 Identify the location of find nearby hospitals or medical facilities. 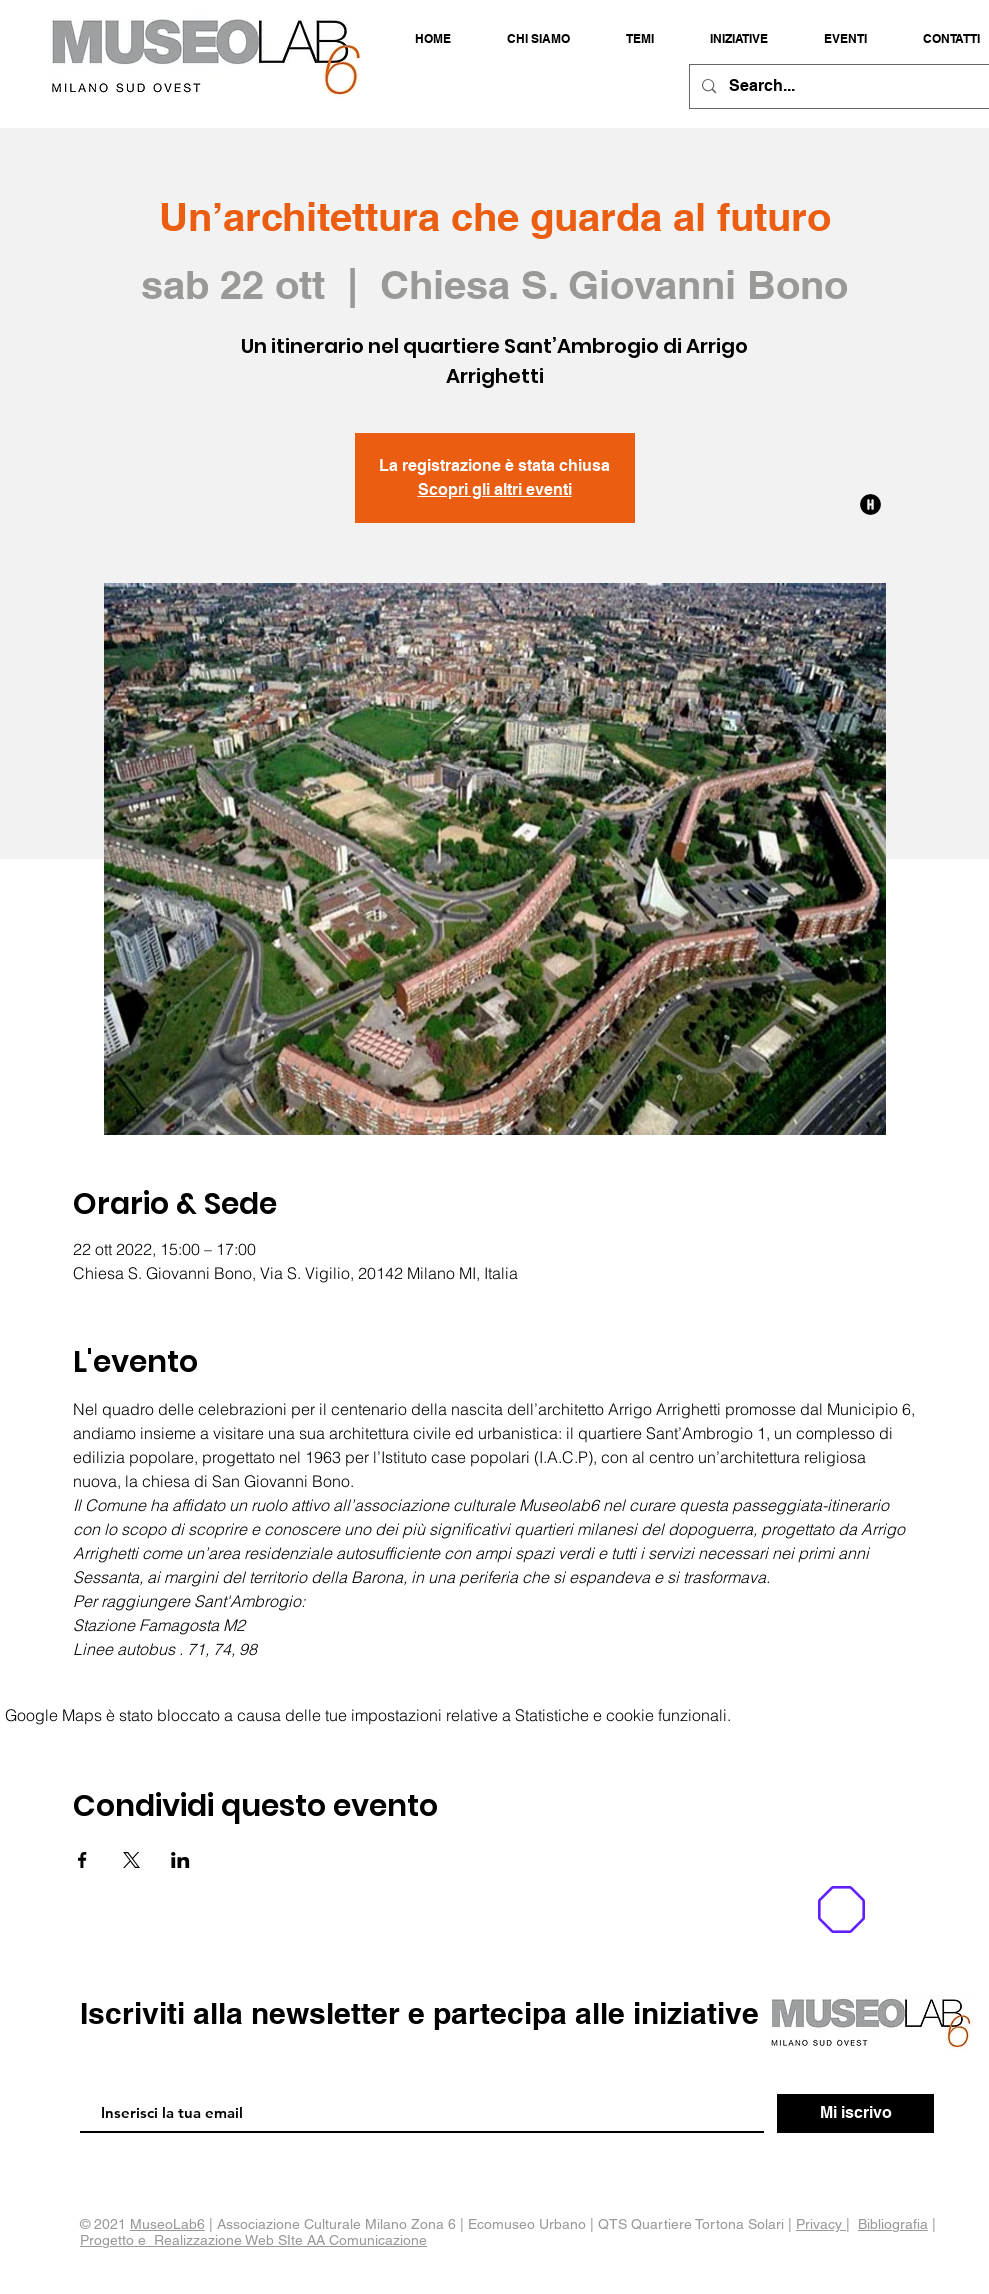
(870, 504).